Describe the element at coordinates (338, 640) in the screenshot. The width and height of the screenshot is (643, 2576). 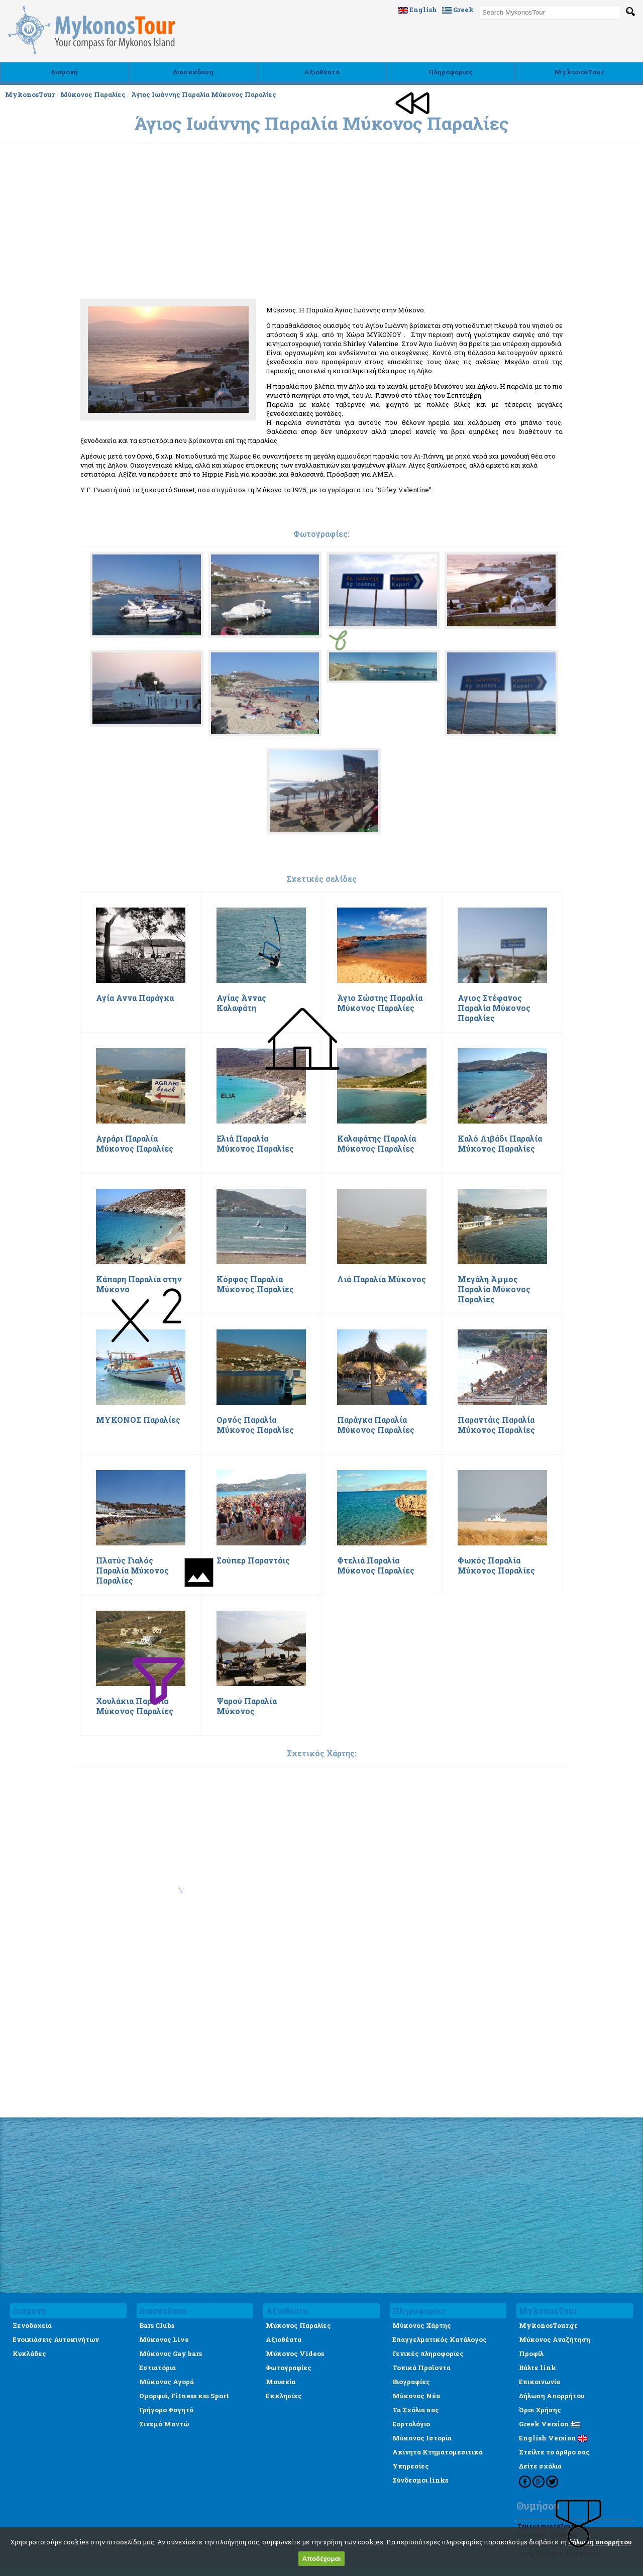
I see `open the Bunpo Japanese learning app` at that location.